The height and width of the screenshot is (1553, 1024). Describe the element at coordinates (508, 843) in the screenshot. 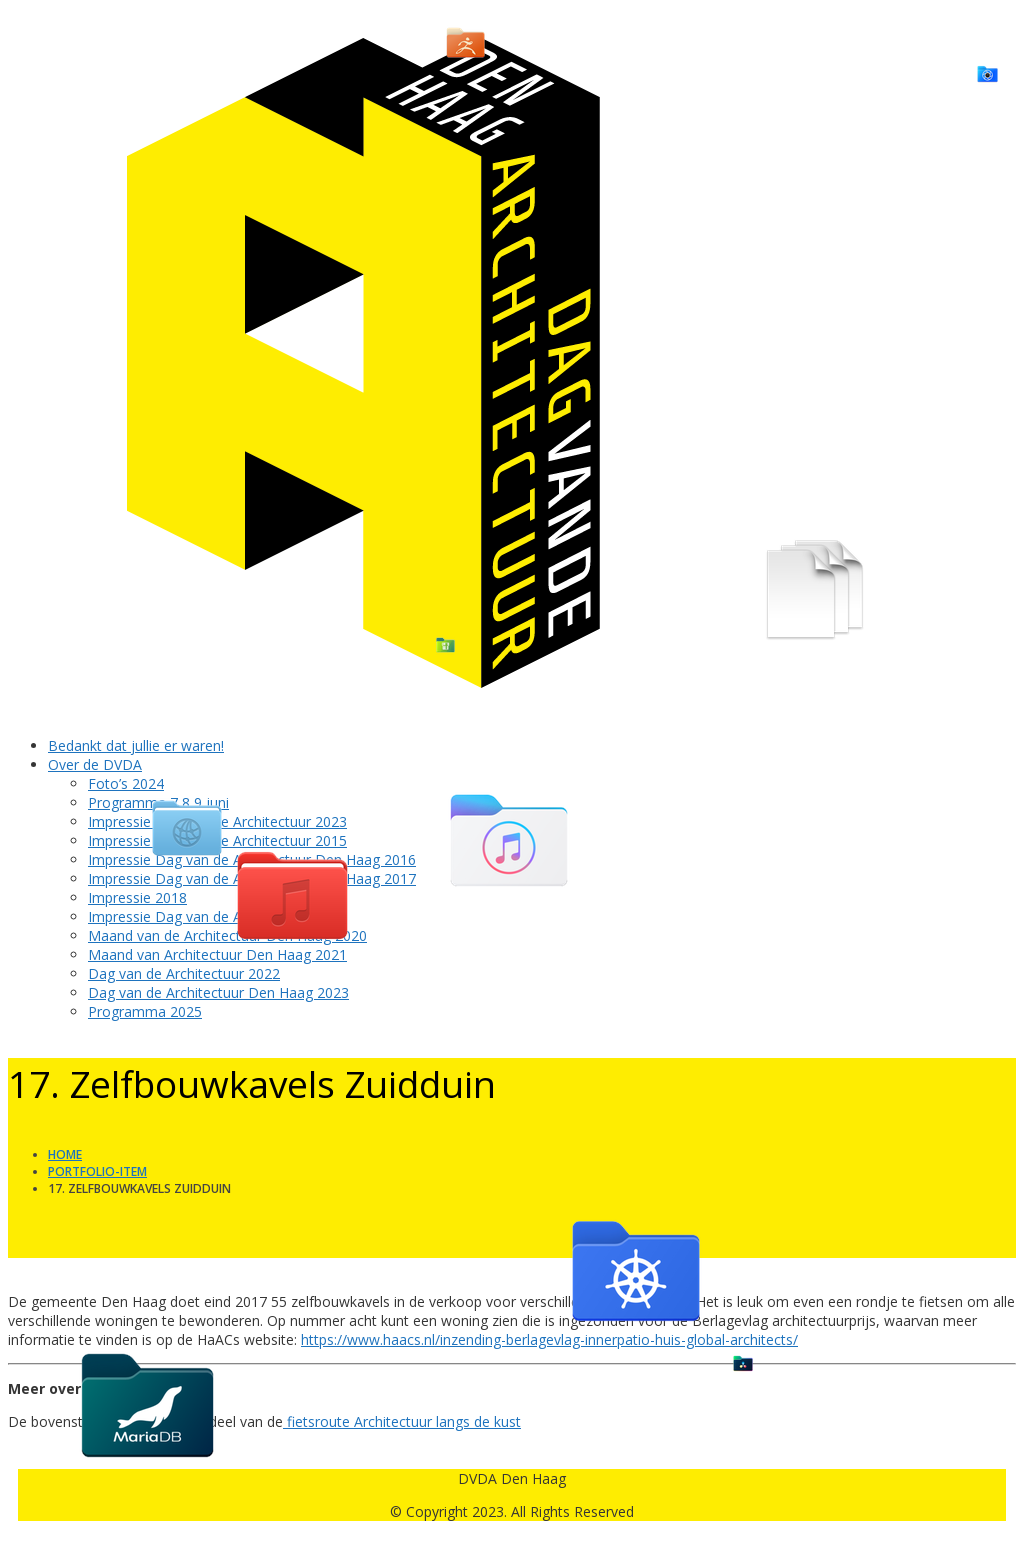

I see `open folder containing apple music files` at that location.